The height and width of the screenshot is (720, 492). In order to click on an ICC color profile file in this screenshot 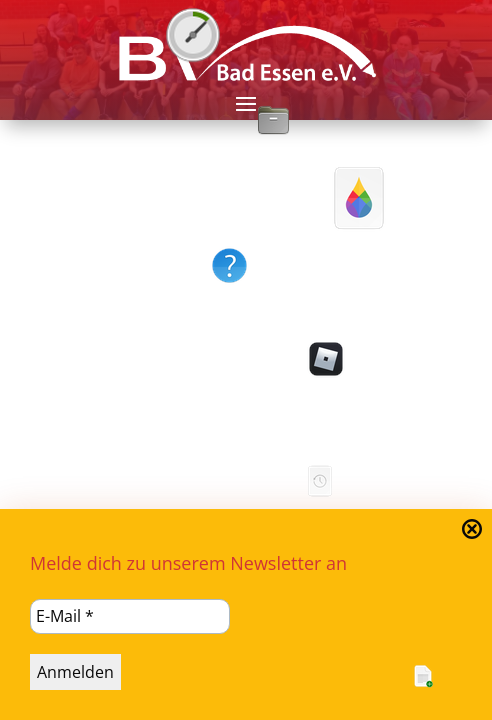, I will do `click(359, 198)`.